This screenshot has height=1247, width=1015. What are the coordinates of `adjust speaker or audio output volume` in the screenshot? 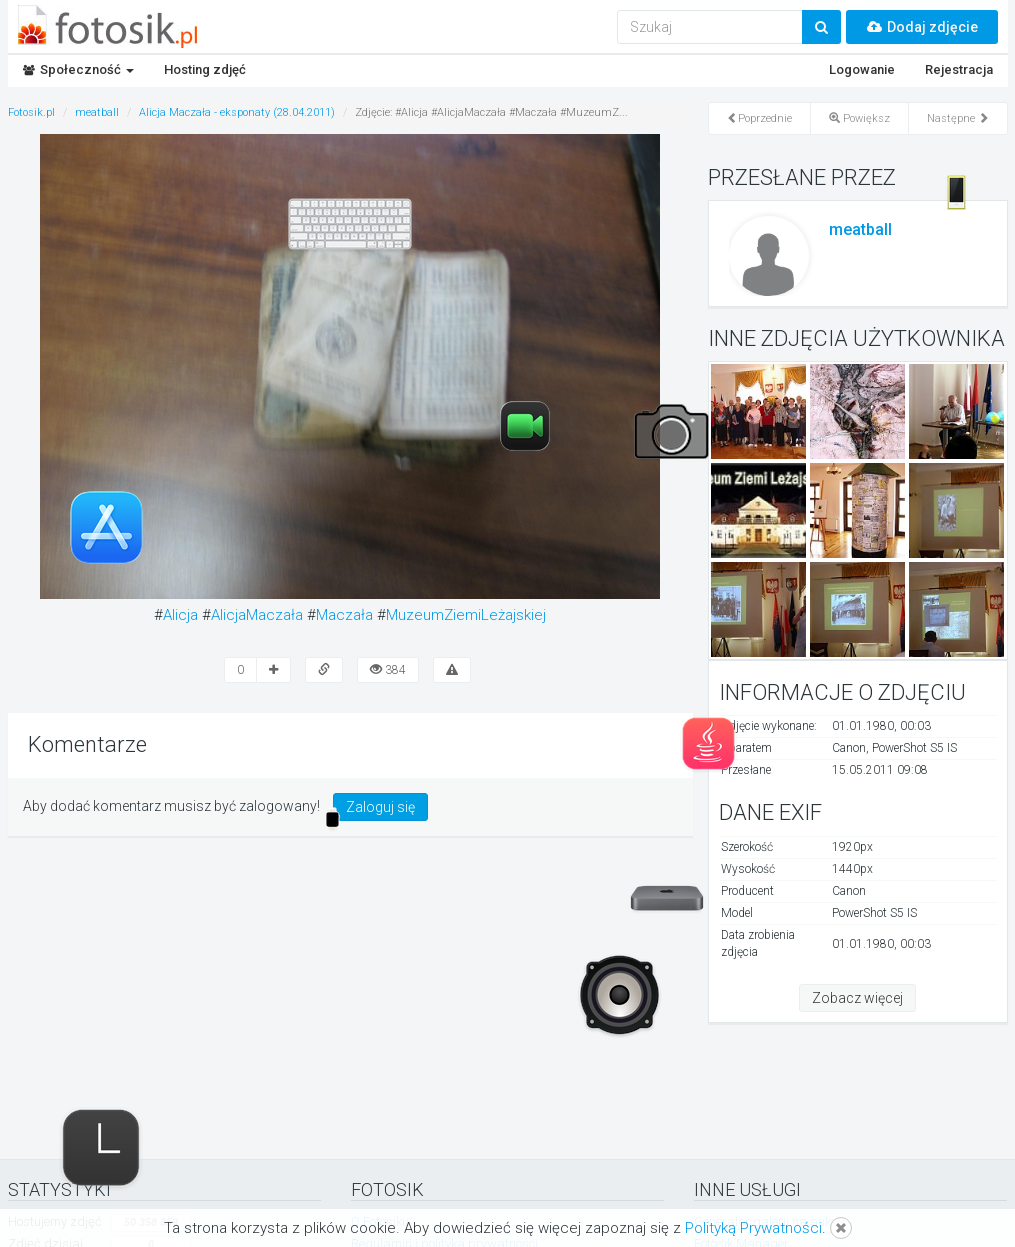 It's located at (619, 994).